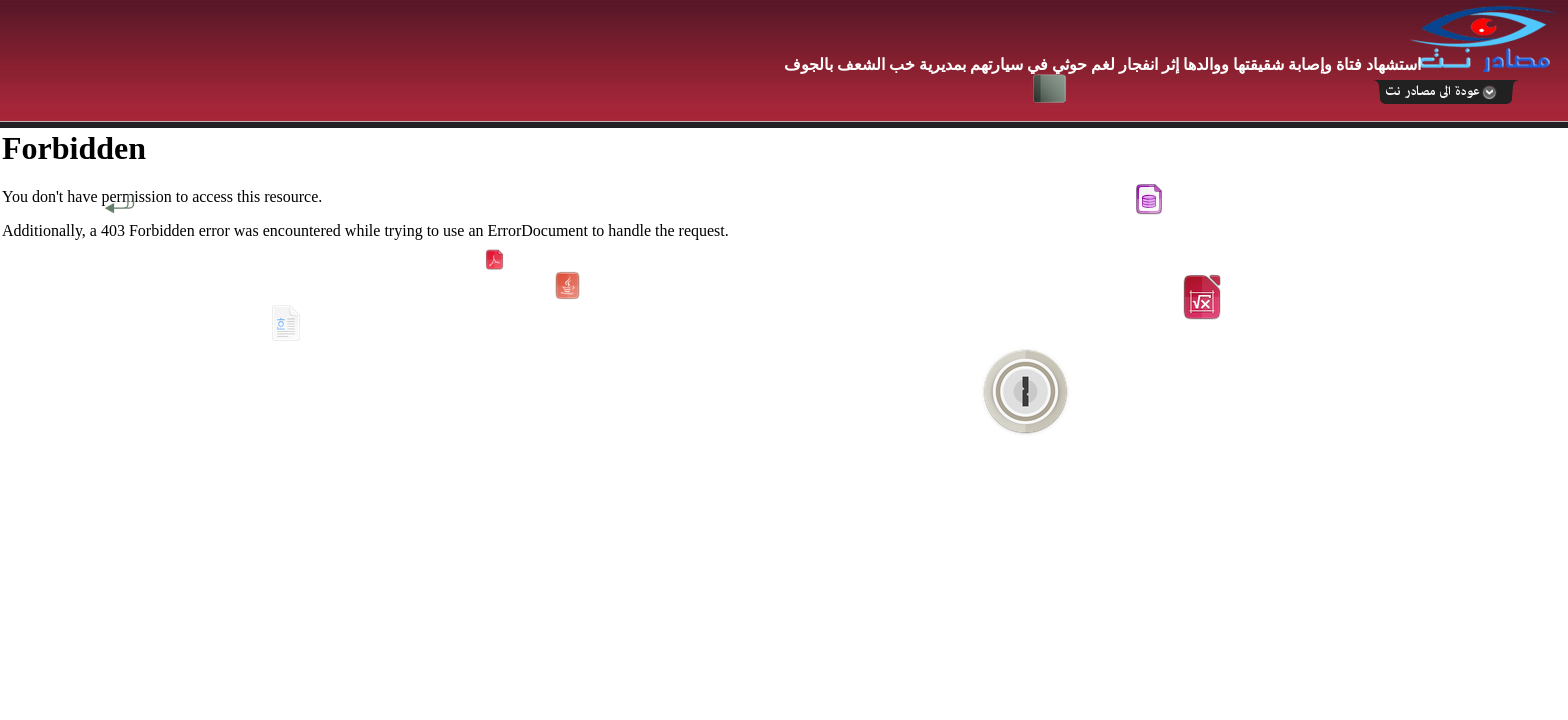  Describe the element at coordinates (1049, 87) in the screenshot. I see `access your desktop folder` at that location.